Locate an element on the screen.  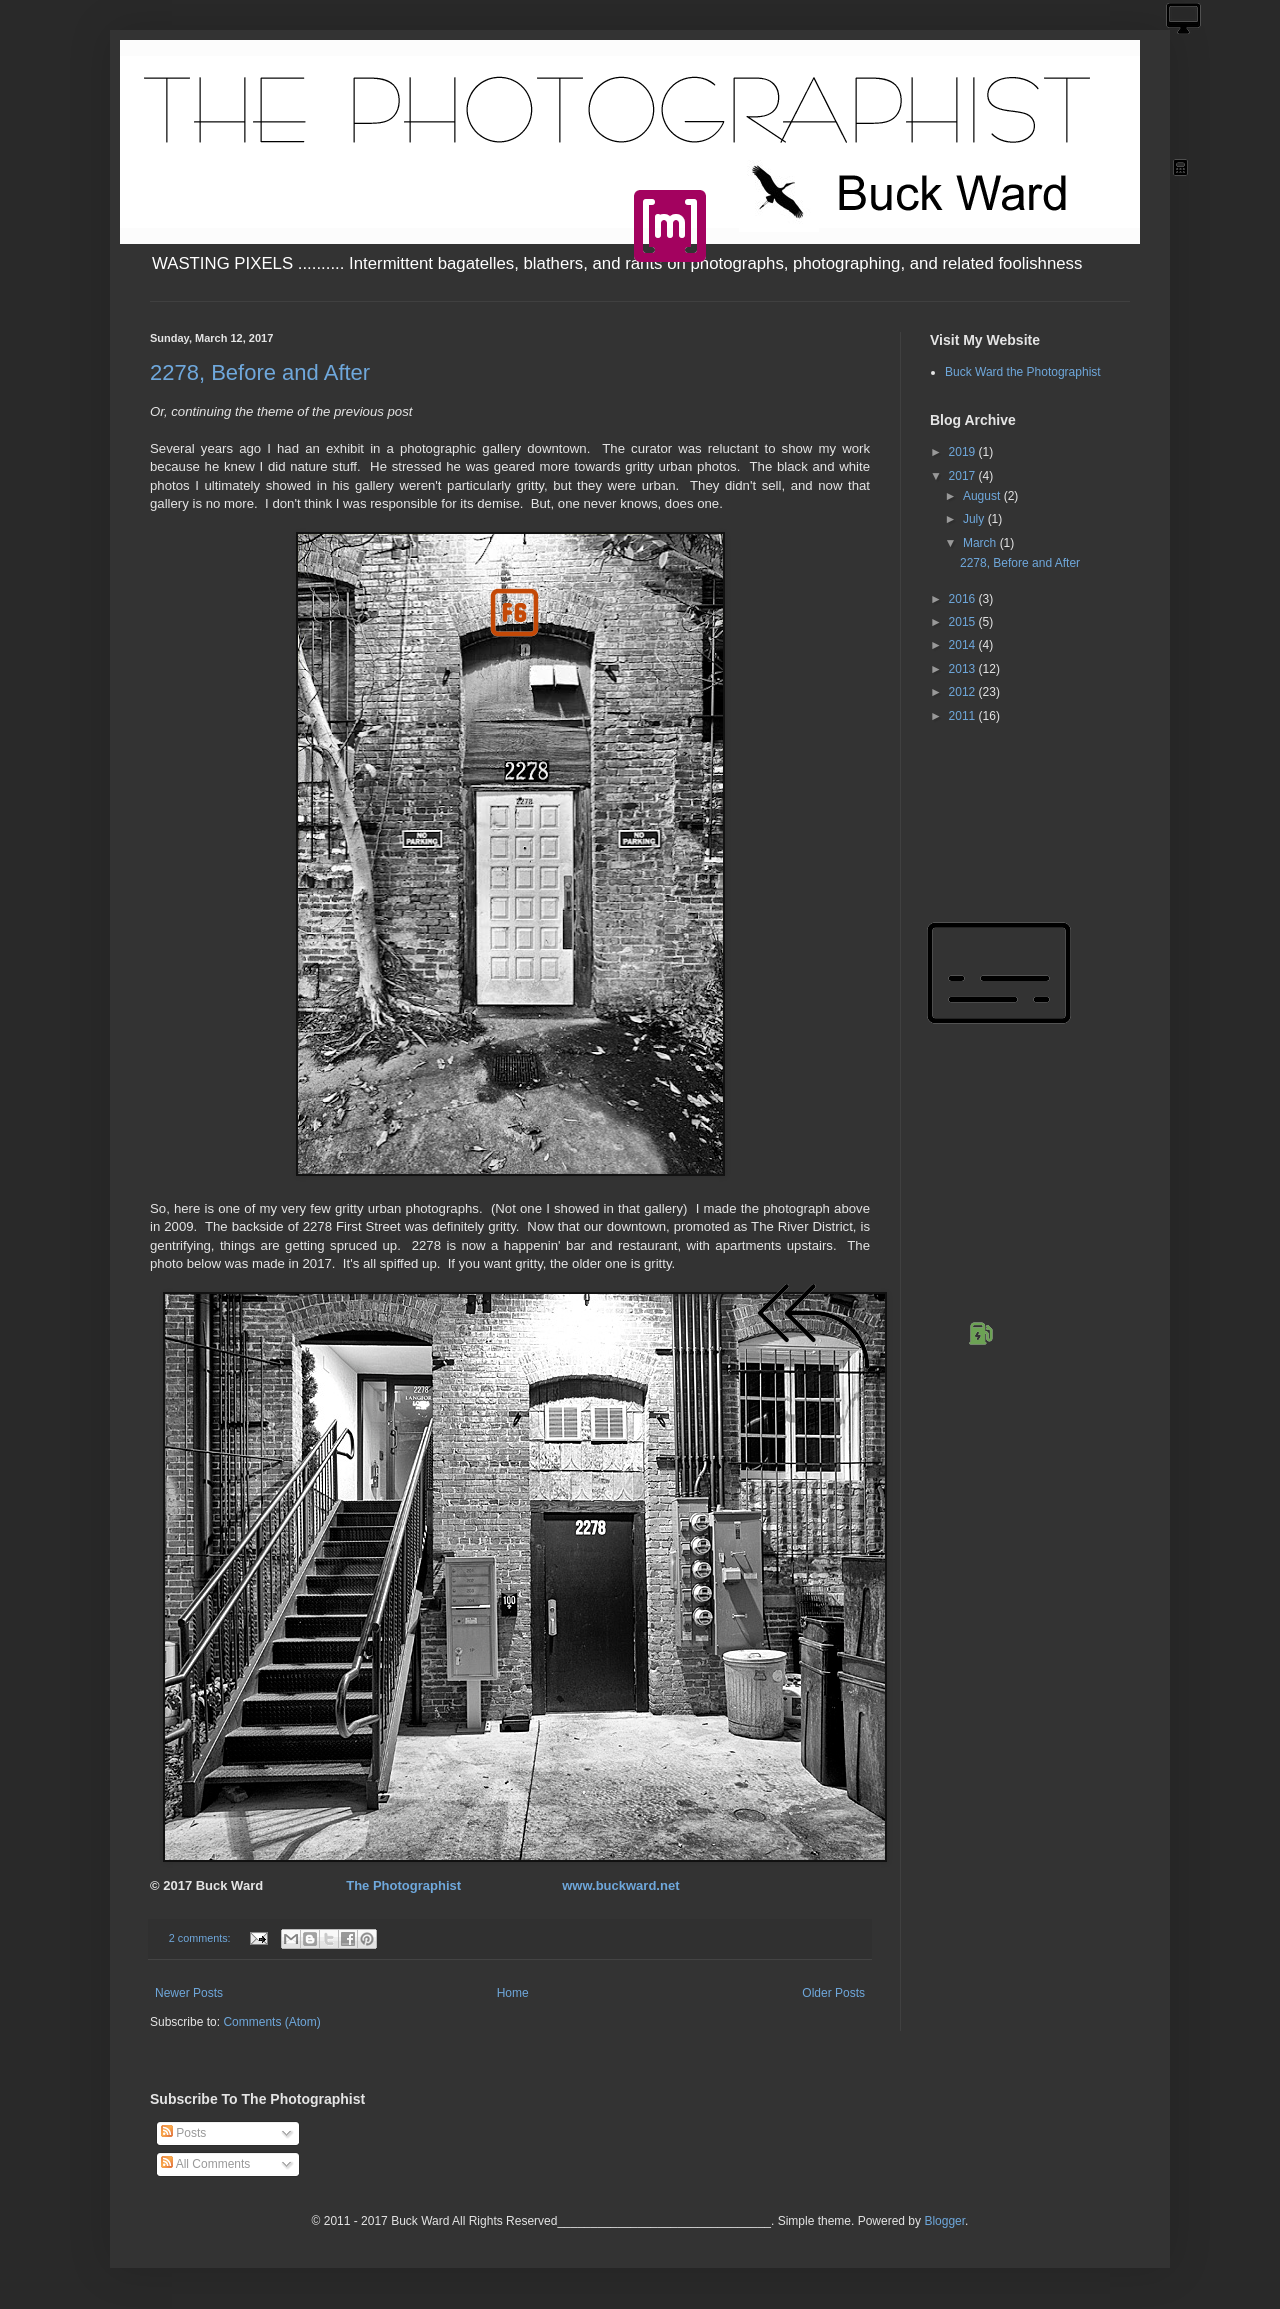
switch to desktop view is located at coordinates (1183, 18).